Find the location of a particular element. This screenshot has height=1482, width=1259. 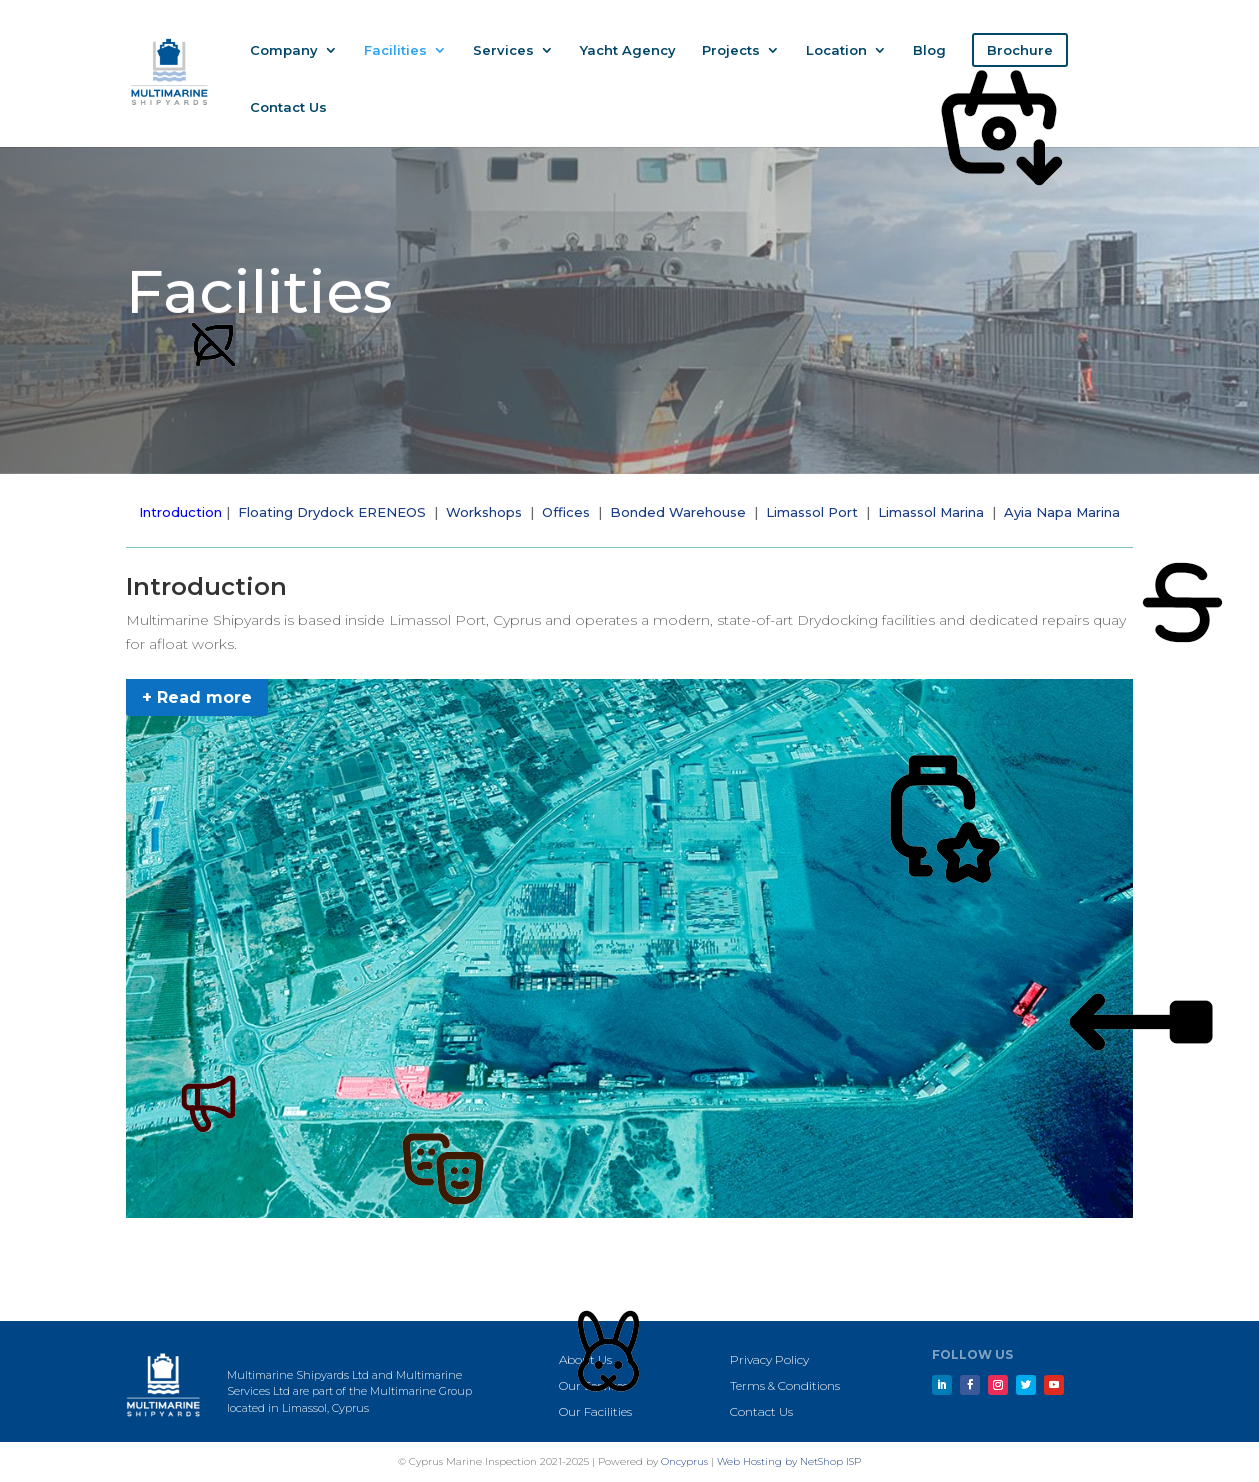

disable eco mode or power saving is located at coordinates (213, 344).